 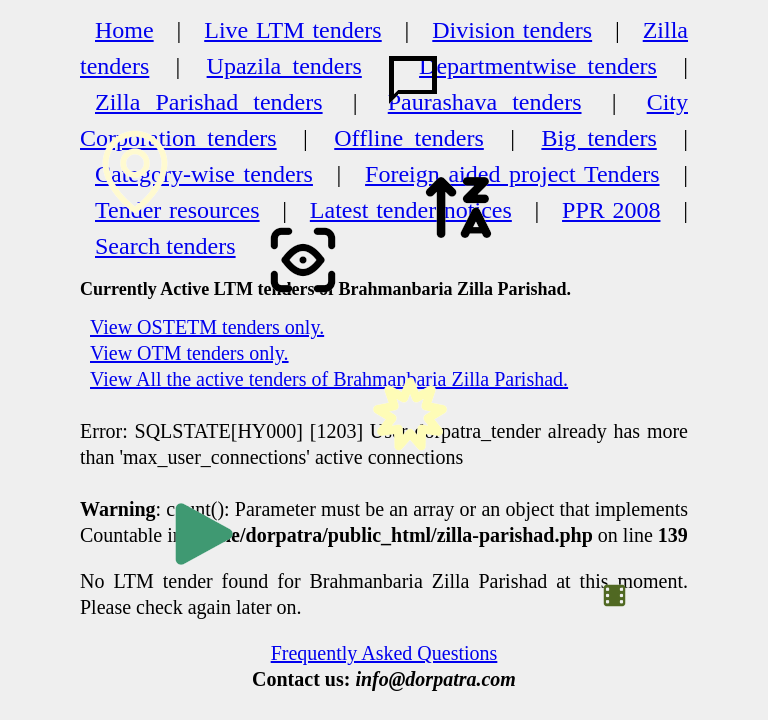 I want to click on scan with eye recognition, so click(x=303, y=260).